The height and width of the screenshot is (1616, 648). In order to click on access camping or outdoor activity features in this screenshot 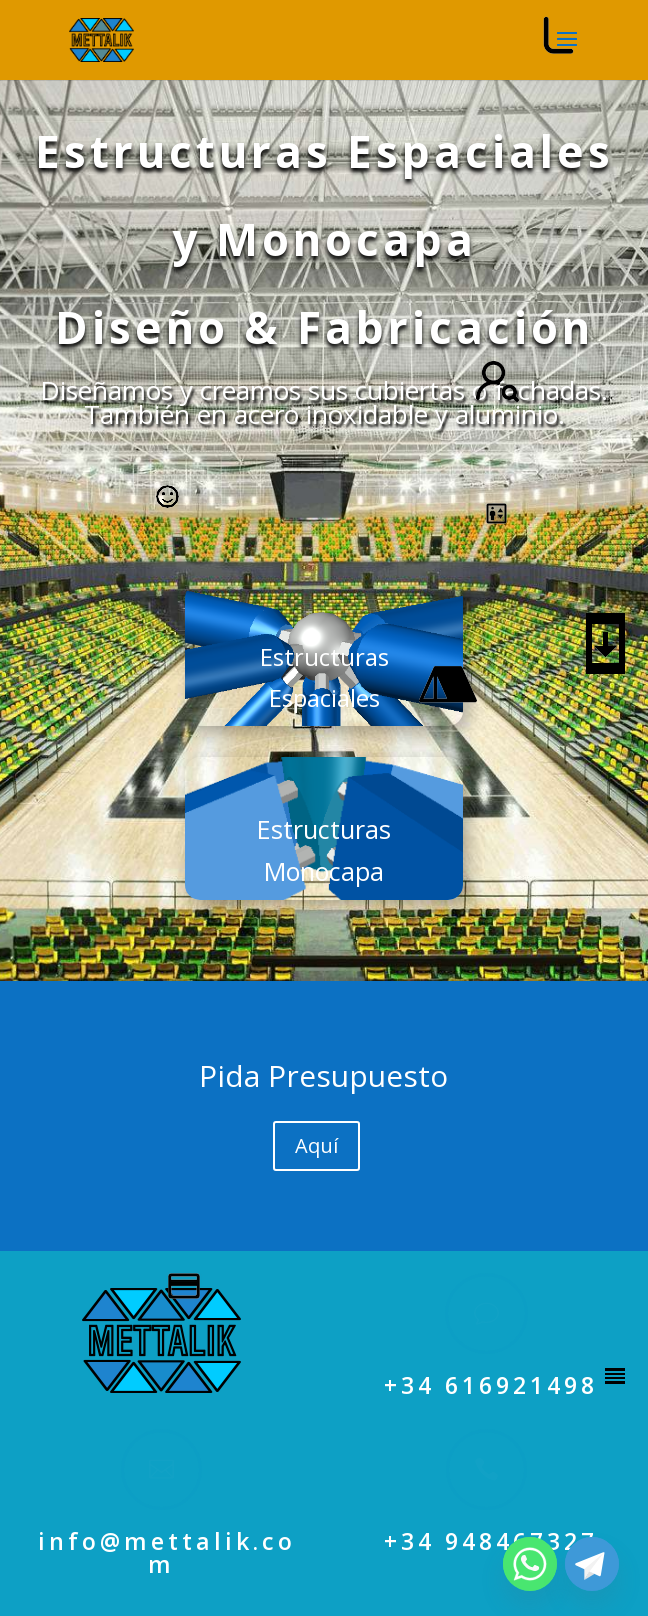, I will do `click(448, 686)`.